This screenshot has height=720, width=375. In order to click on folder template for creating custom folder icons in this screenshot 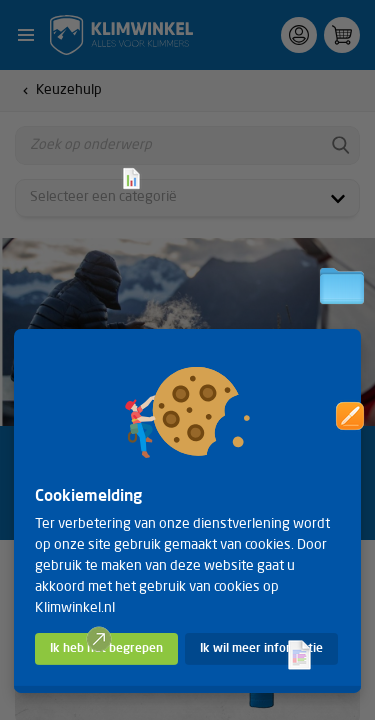, I will do `click(342, 286)`.